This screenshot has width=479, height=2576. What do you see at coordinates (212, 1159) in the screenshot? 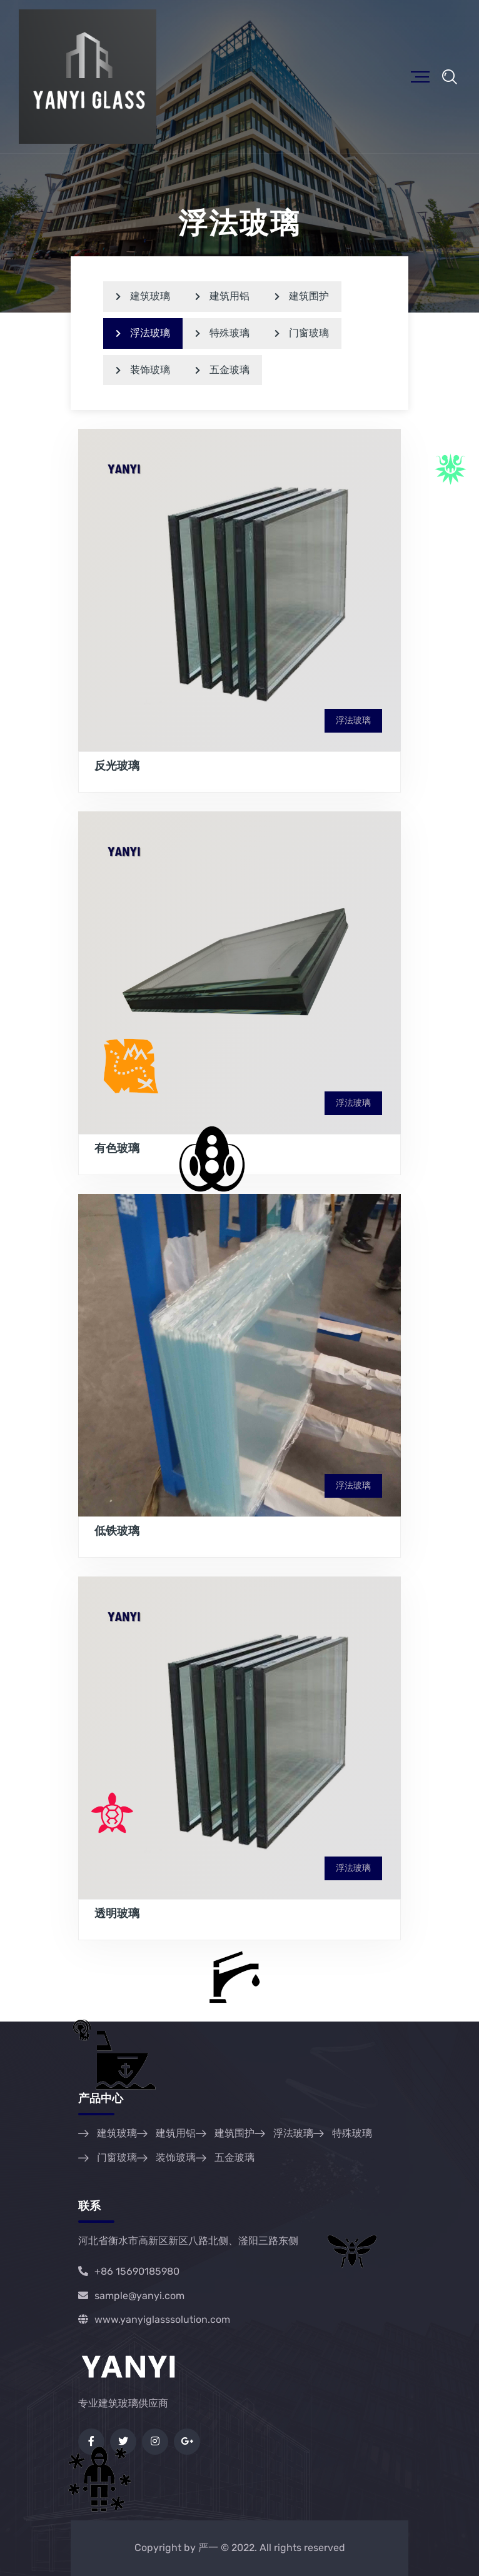
I see `decorative game badge or achievement emblem` at bounding box center [212, 1159].